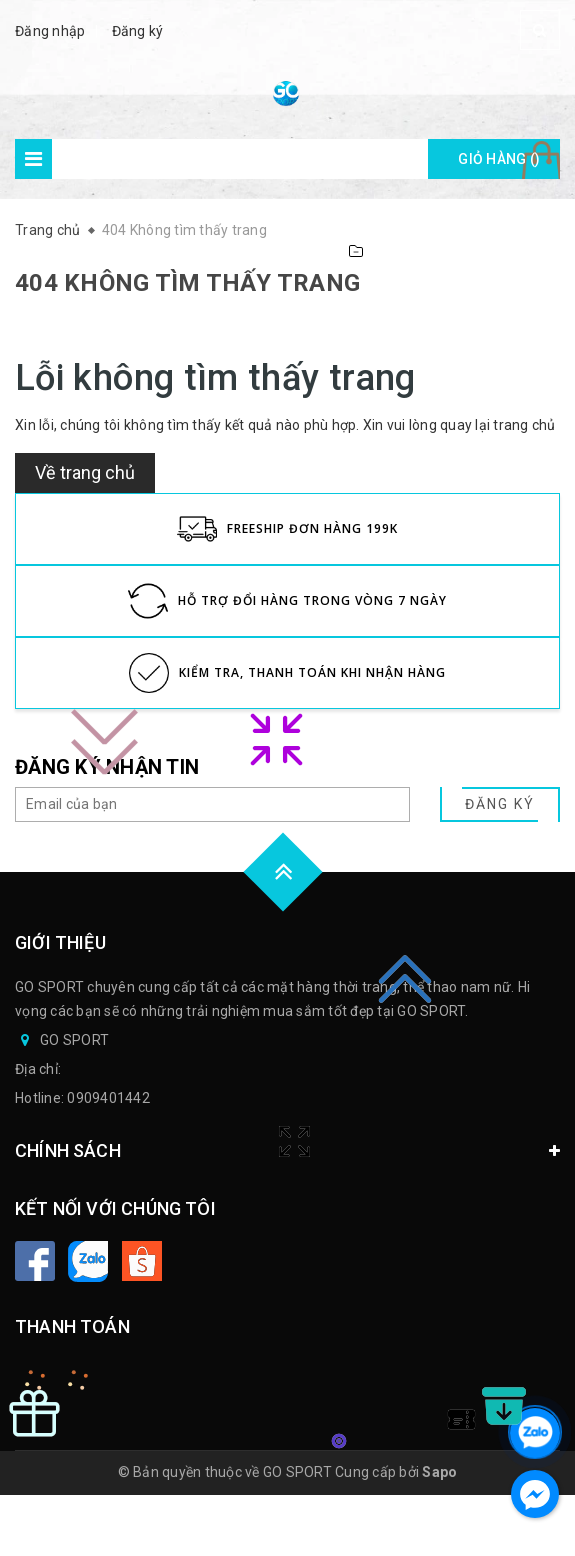 This screenshot has width=575, height=1556. What do you see at coordinates (107, 744) in the screenshot?
I see `expand collapsed content below` at bounding box center [107, 744].